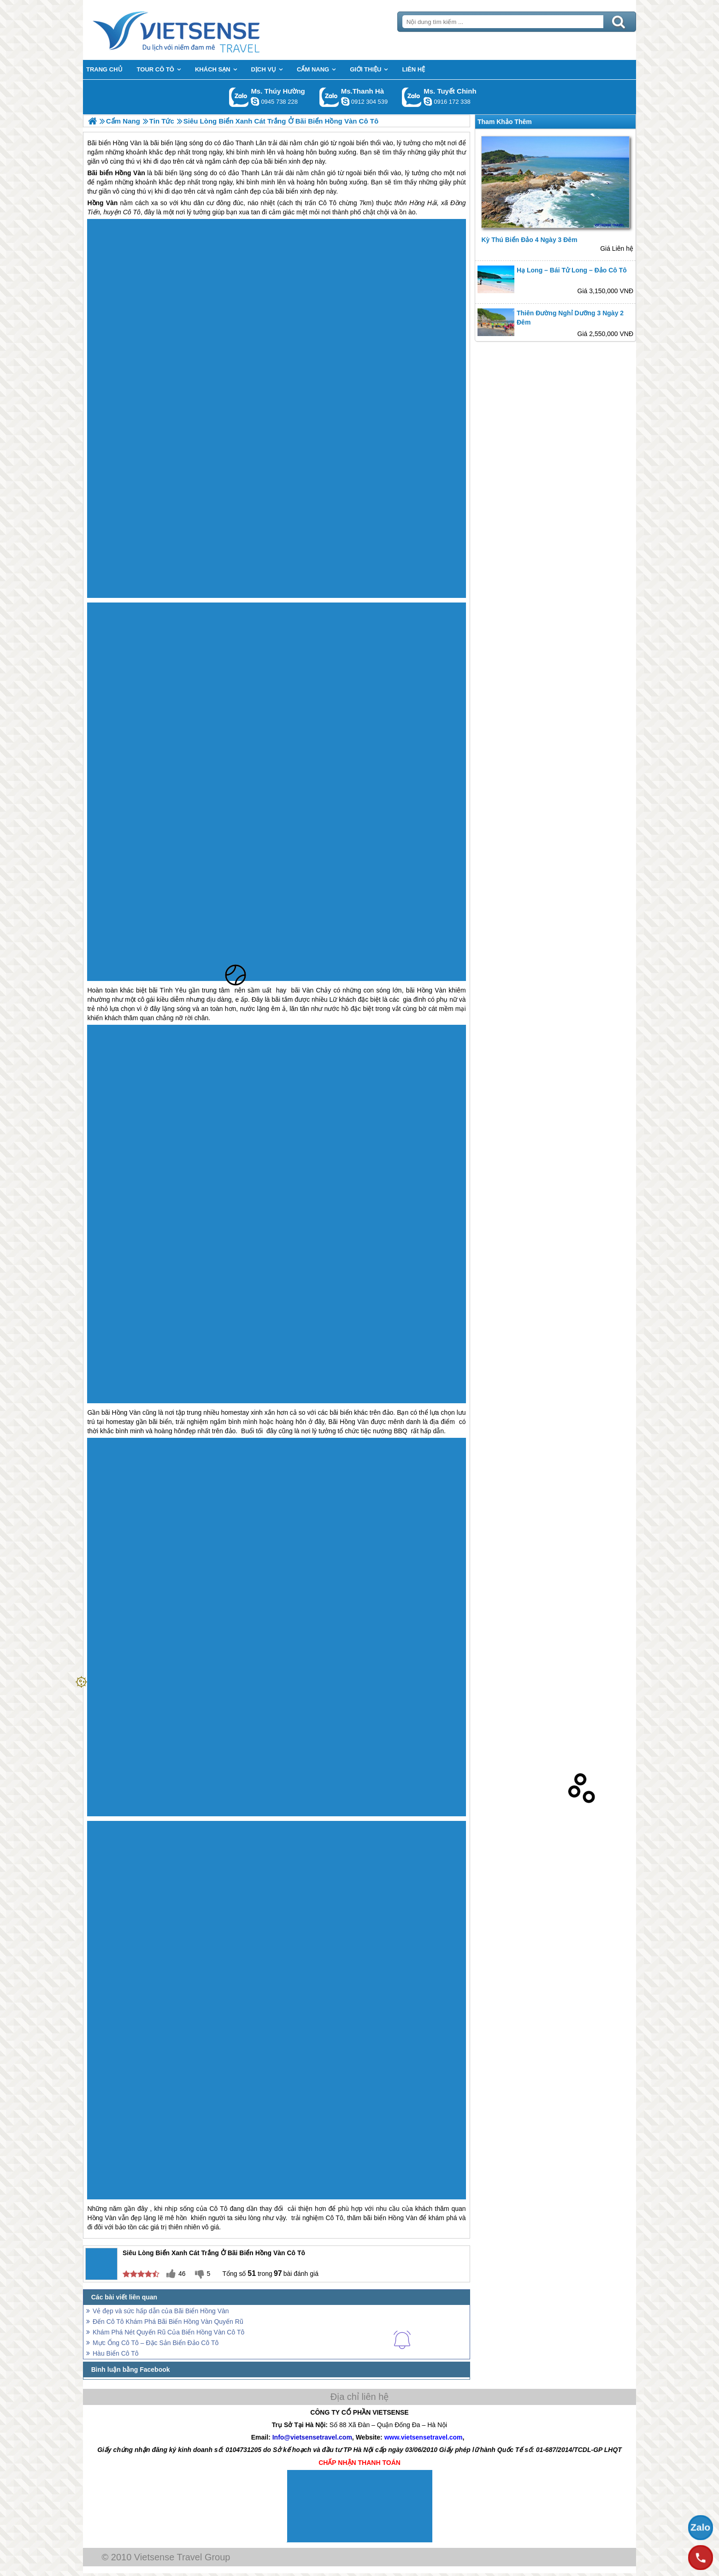 Image resolution: width=719 pixels, height=2576 pixels. I want to click on indicates virus or malware detected, so click(81, 1682).